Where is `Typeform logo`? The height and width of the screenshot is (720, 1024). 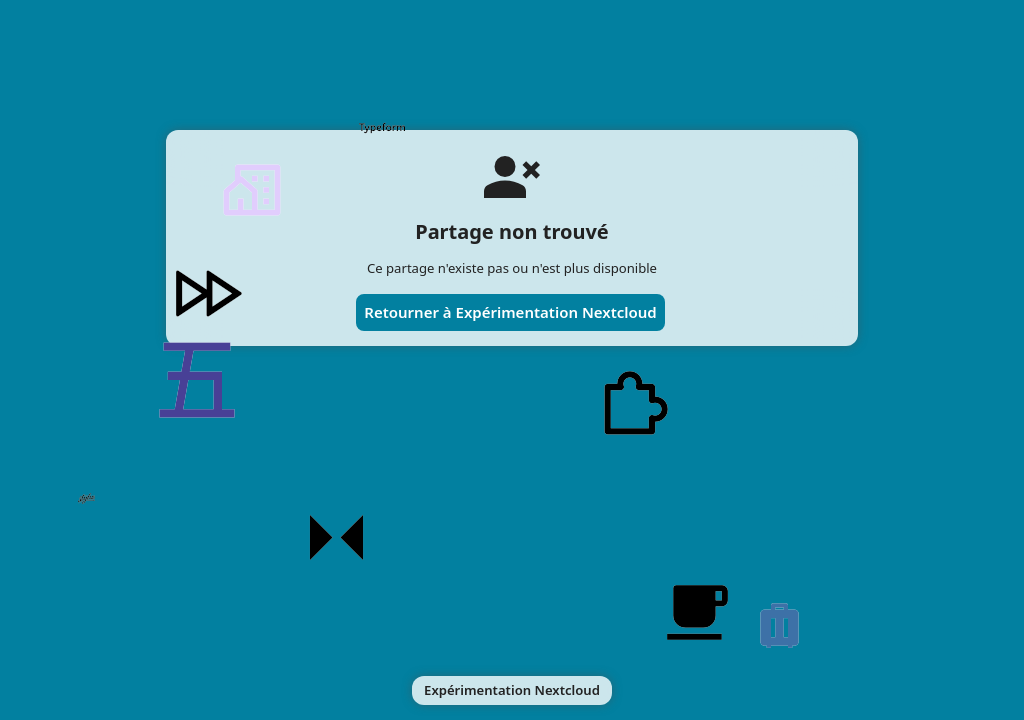 Typeform logo is located at coordinates (382, 128).